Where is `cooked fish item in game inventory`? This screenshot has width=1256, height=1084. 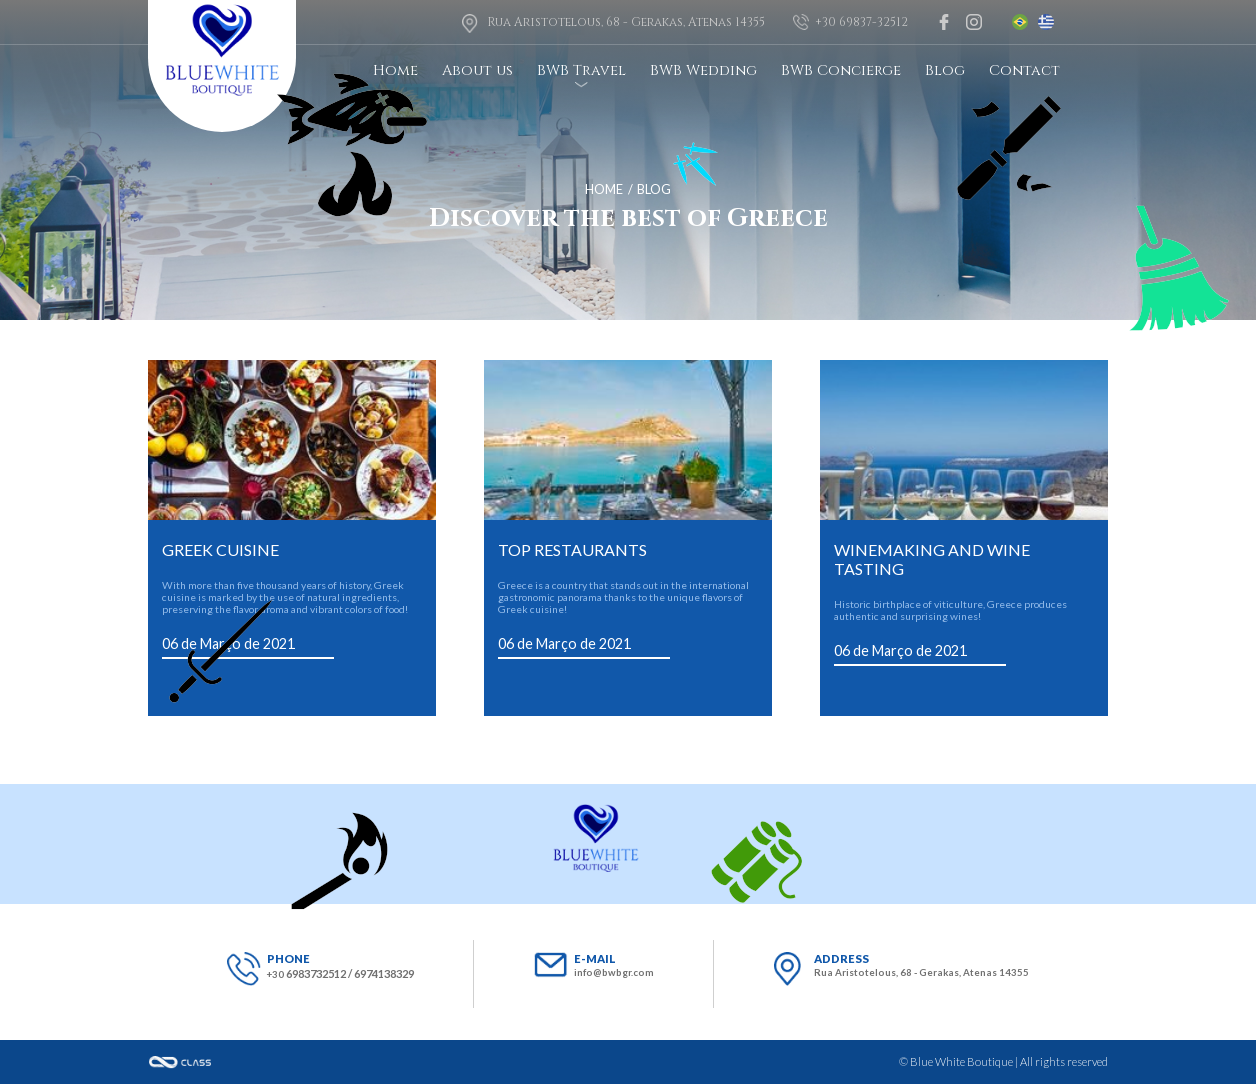 cooked fish item in game inventory is located at coordinates (352, 145).